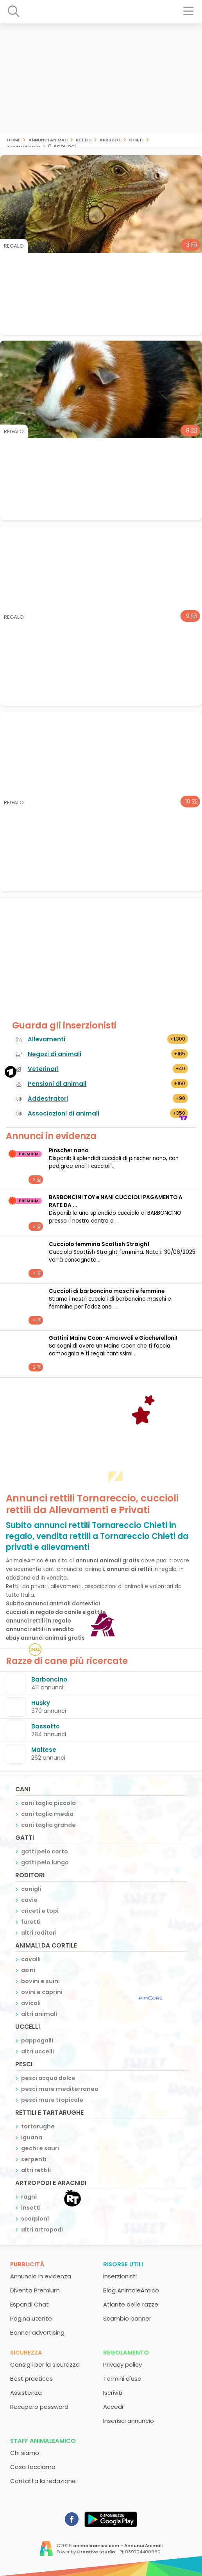 The image size is (202, 2576). What do you see at coordinates (143, 1410) in the screenshot?
I see `open Anki flashcard application` at bounding box center [143, 1410].